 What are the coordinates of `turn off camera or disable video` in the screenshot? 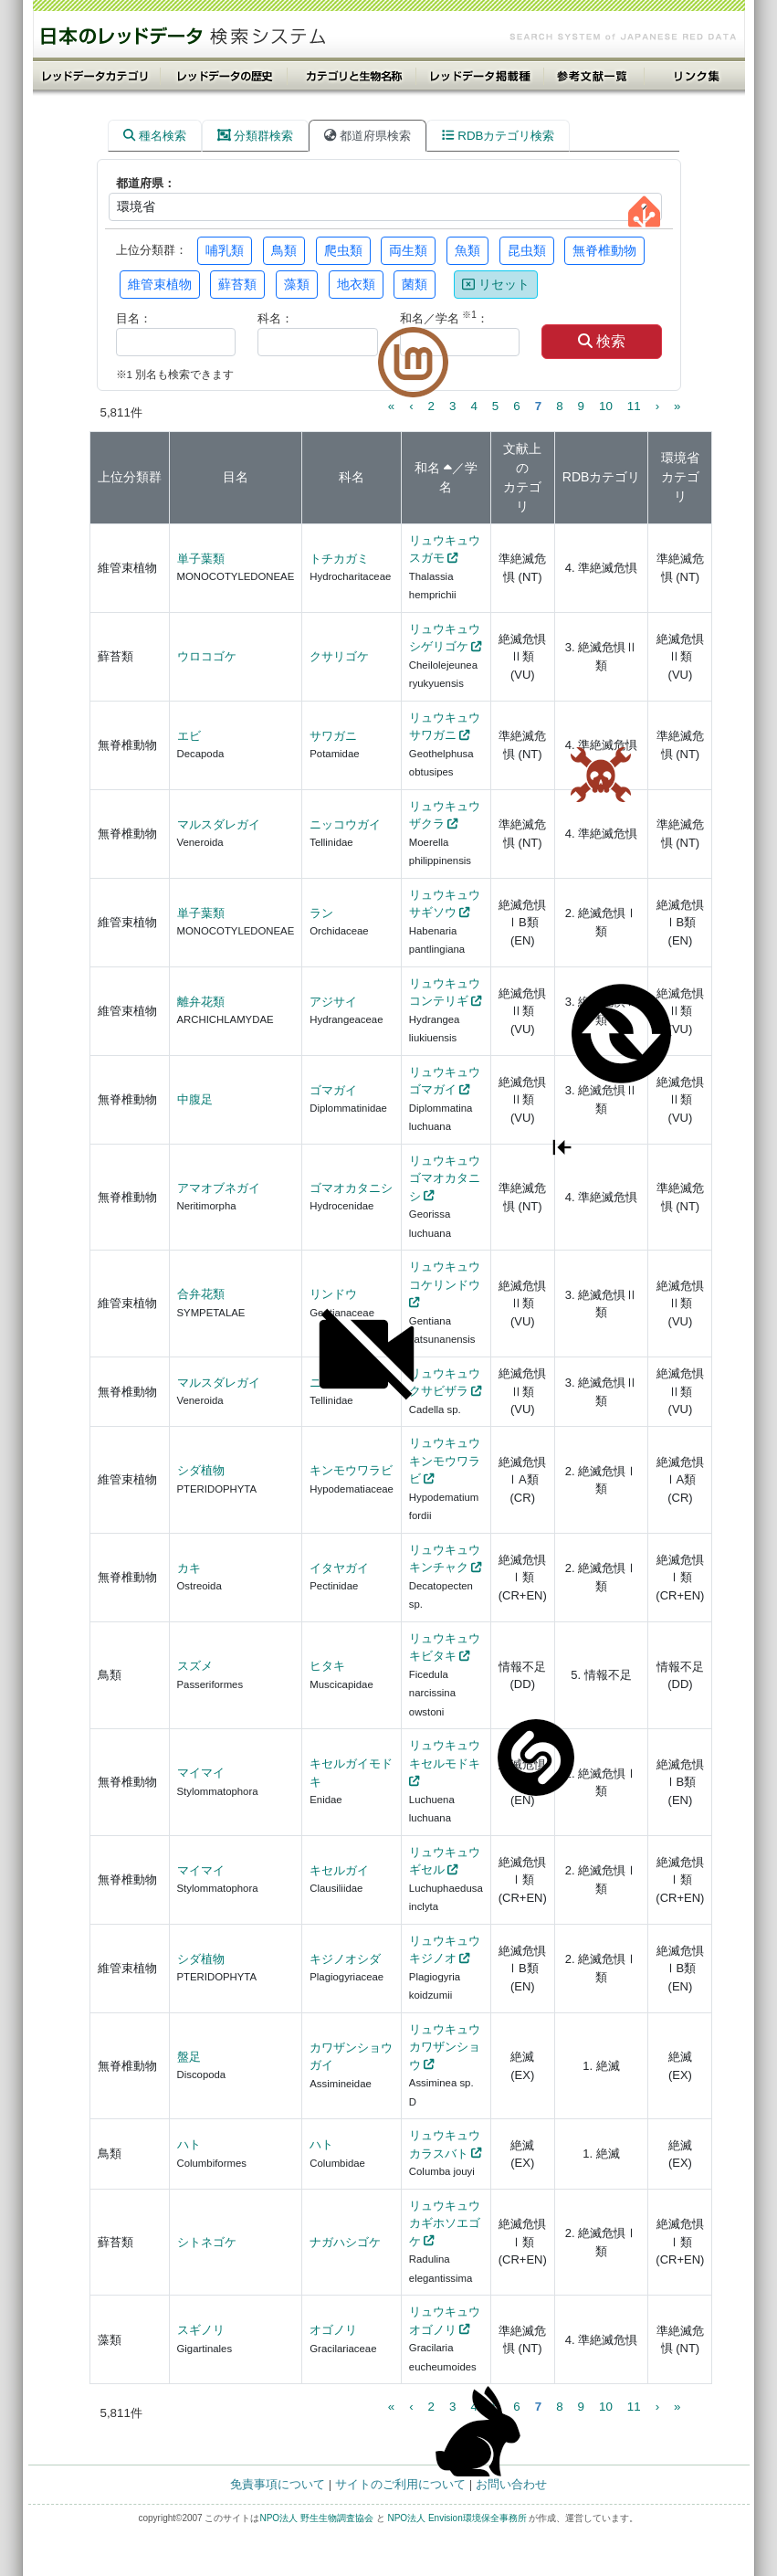 It's located at (366, 1354).